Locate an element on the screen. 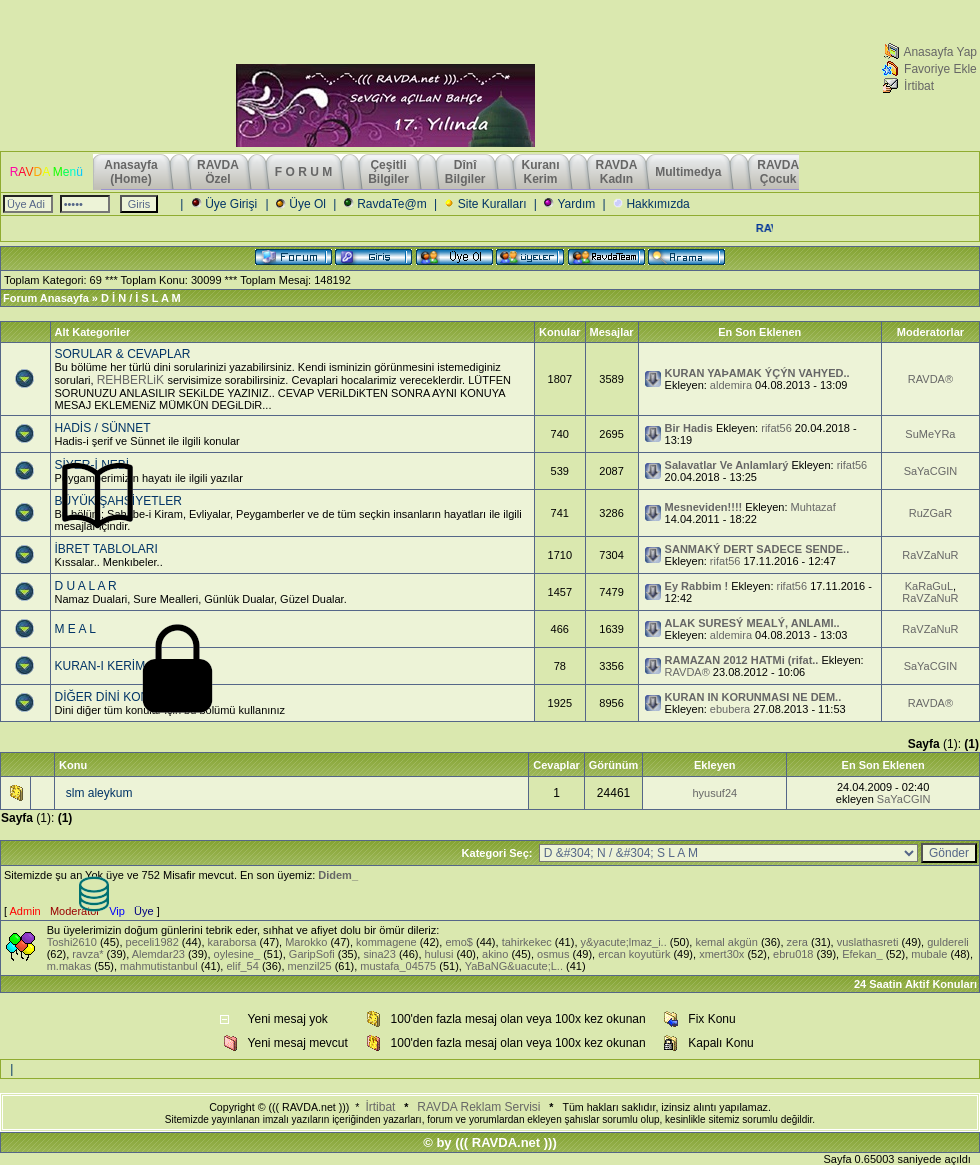 The width and height of the screenshot is (980, 1165). access database or data storage is located at coordinates (94, 894).